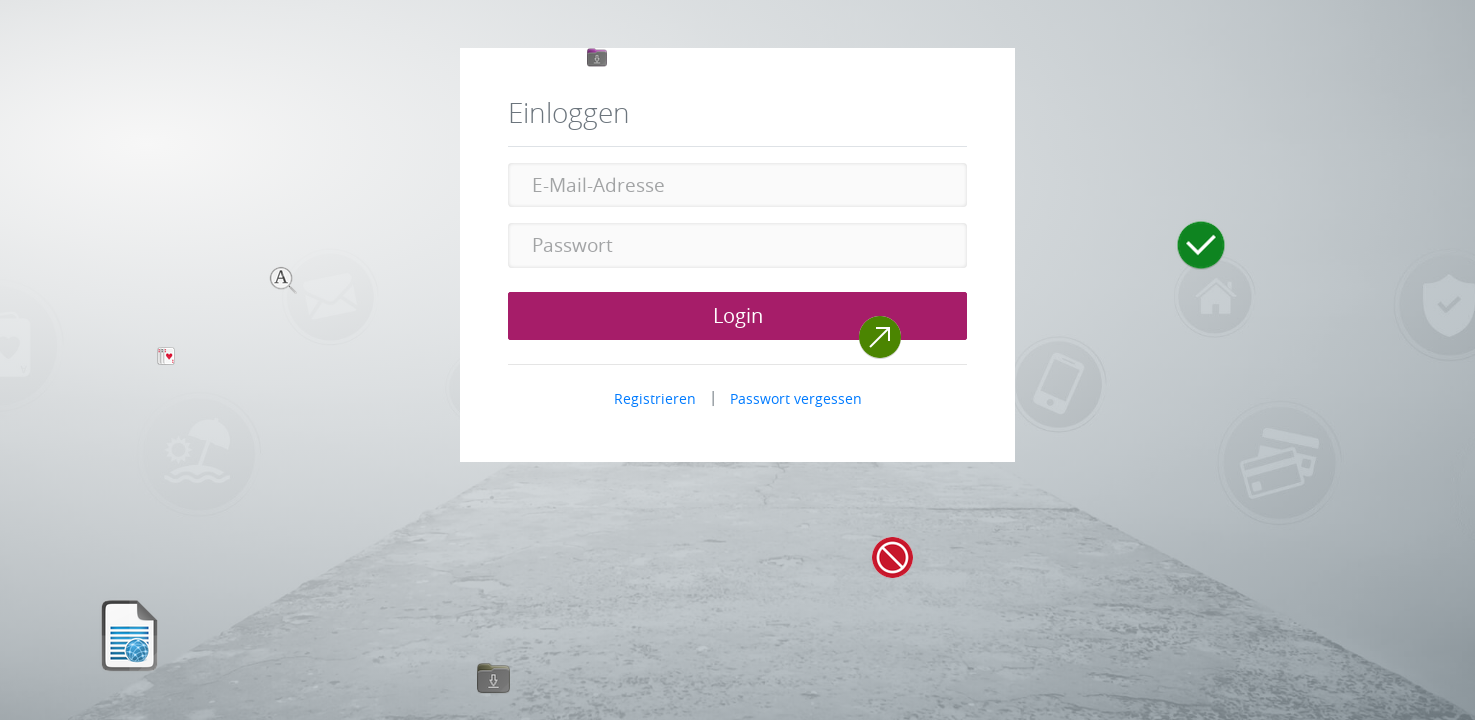  Describe the element at coordinates (493, 677) in the screenshot. I see `open downloads folder` at that location.